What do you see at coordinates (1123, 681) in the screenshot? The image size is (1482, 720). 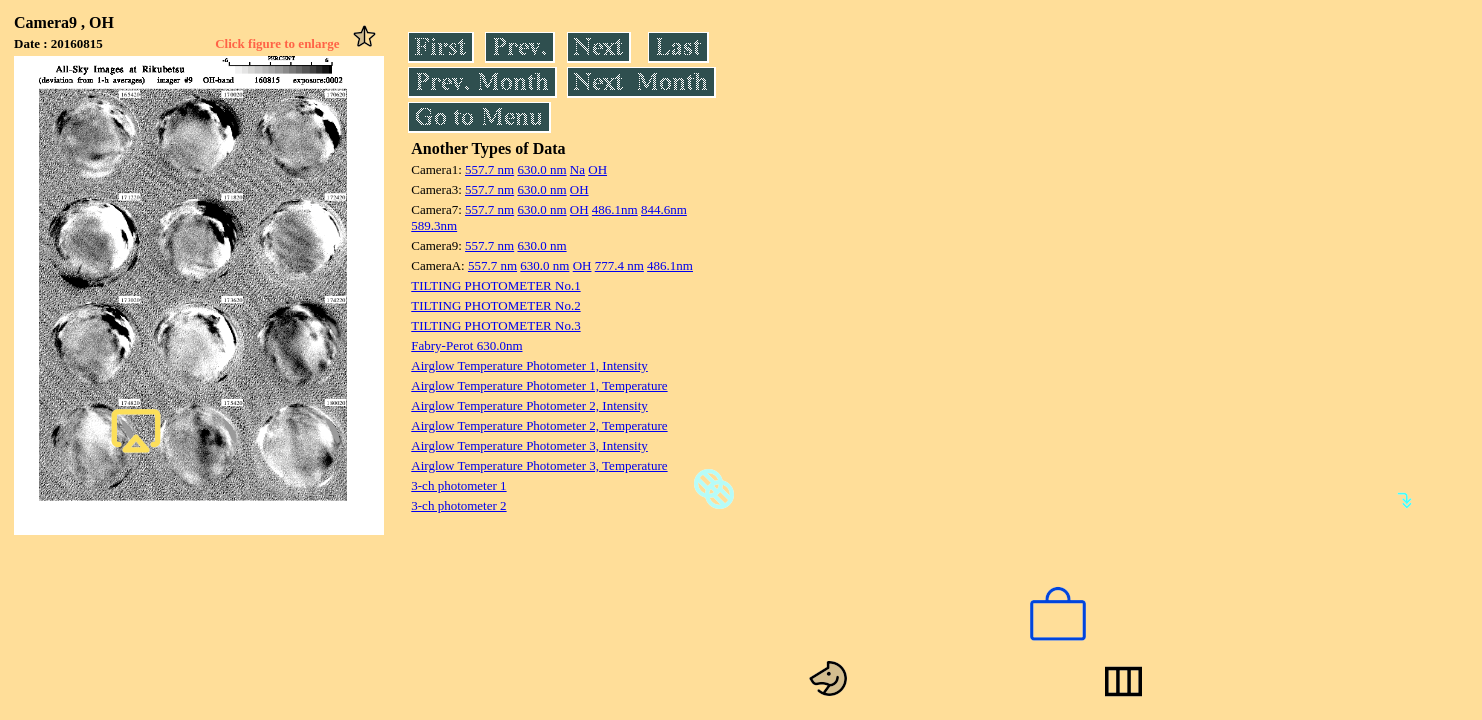 I see `switch to column view layout` at bounding box center [1123, 681].